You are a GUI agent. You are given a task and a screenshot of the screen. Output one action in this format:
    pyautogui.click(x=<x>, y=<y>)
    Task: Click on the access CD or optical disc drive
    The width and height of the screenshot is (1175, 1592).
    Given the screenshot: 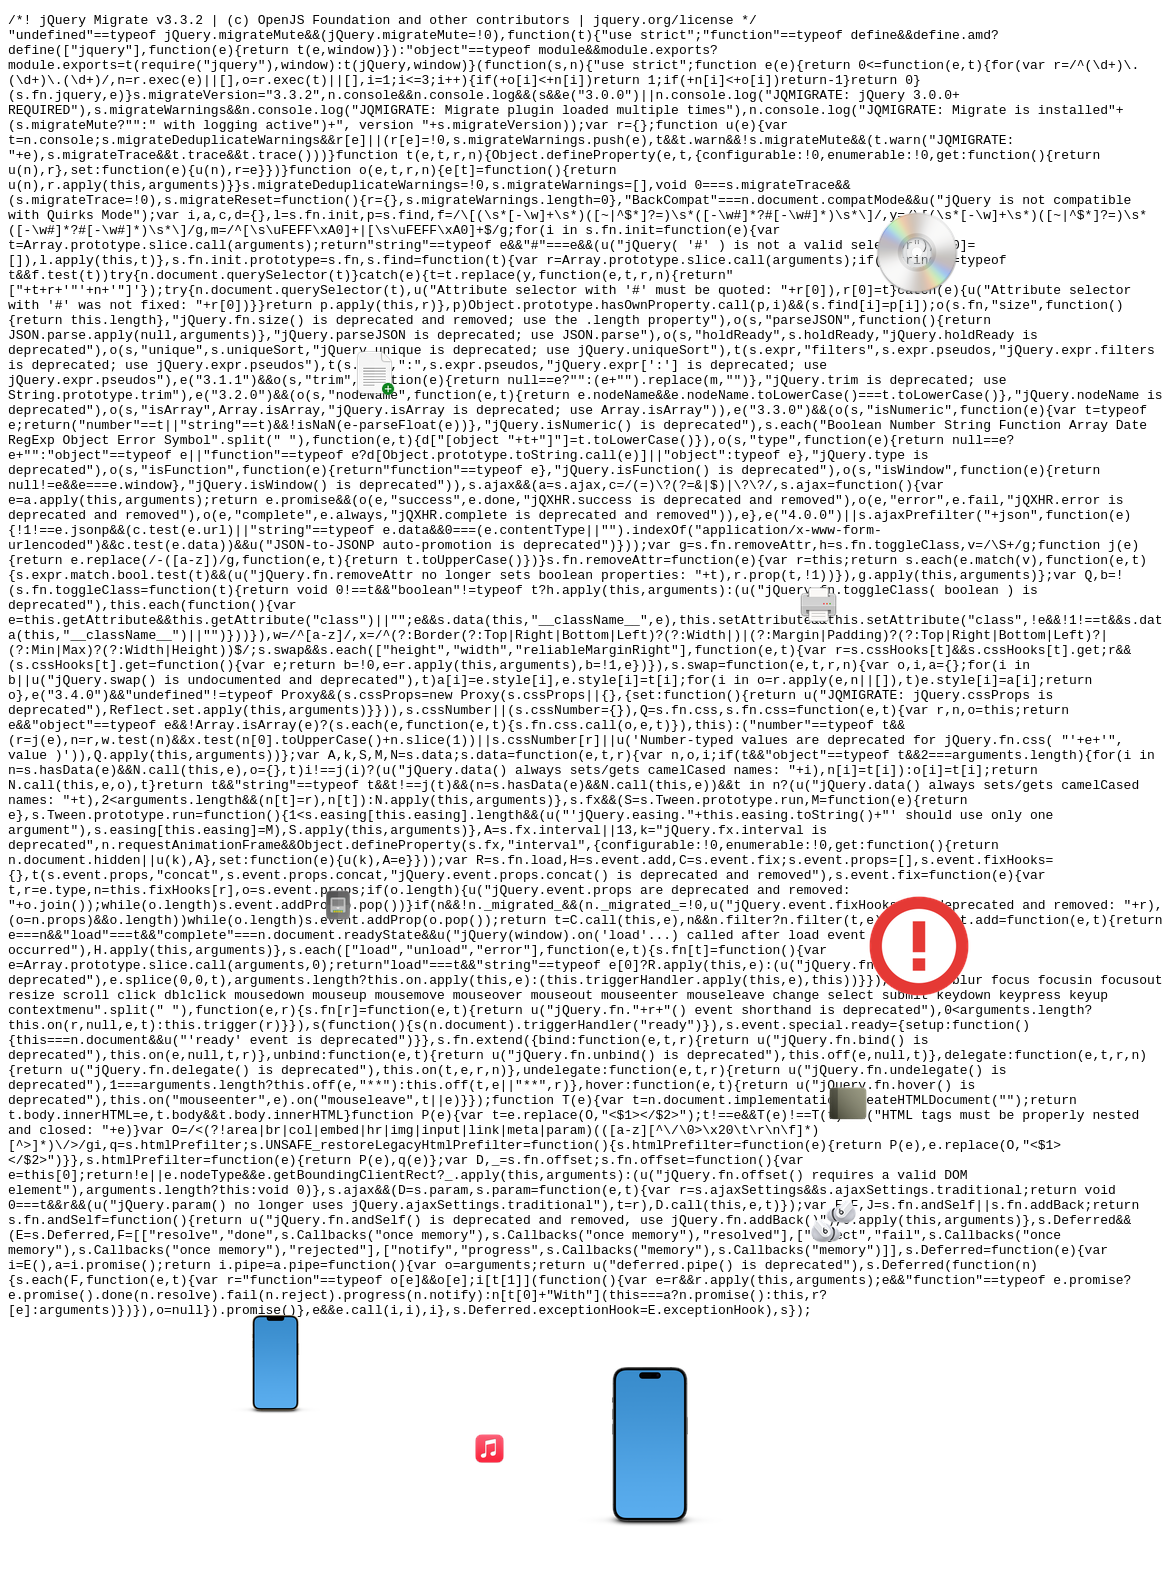 What is the action you would take?
    pyautogui.click(x=917, y=254)
    